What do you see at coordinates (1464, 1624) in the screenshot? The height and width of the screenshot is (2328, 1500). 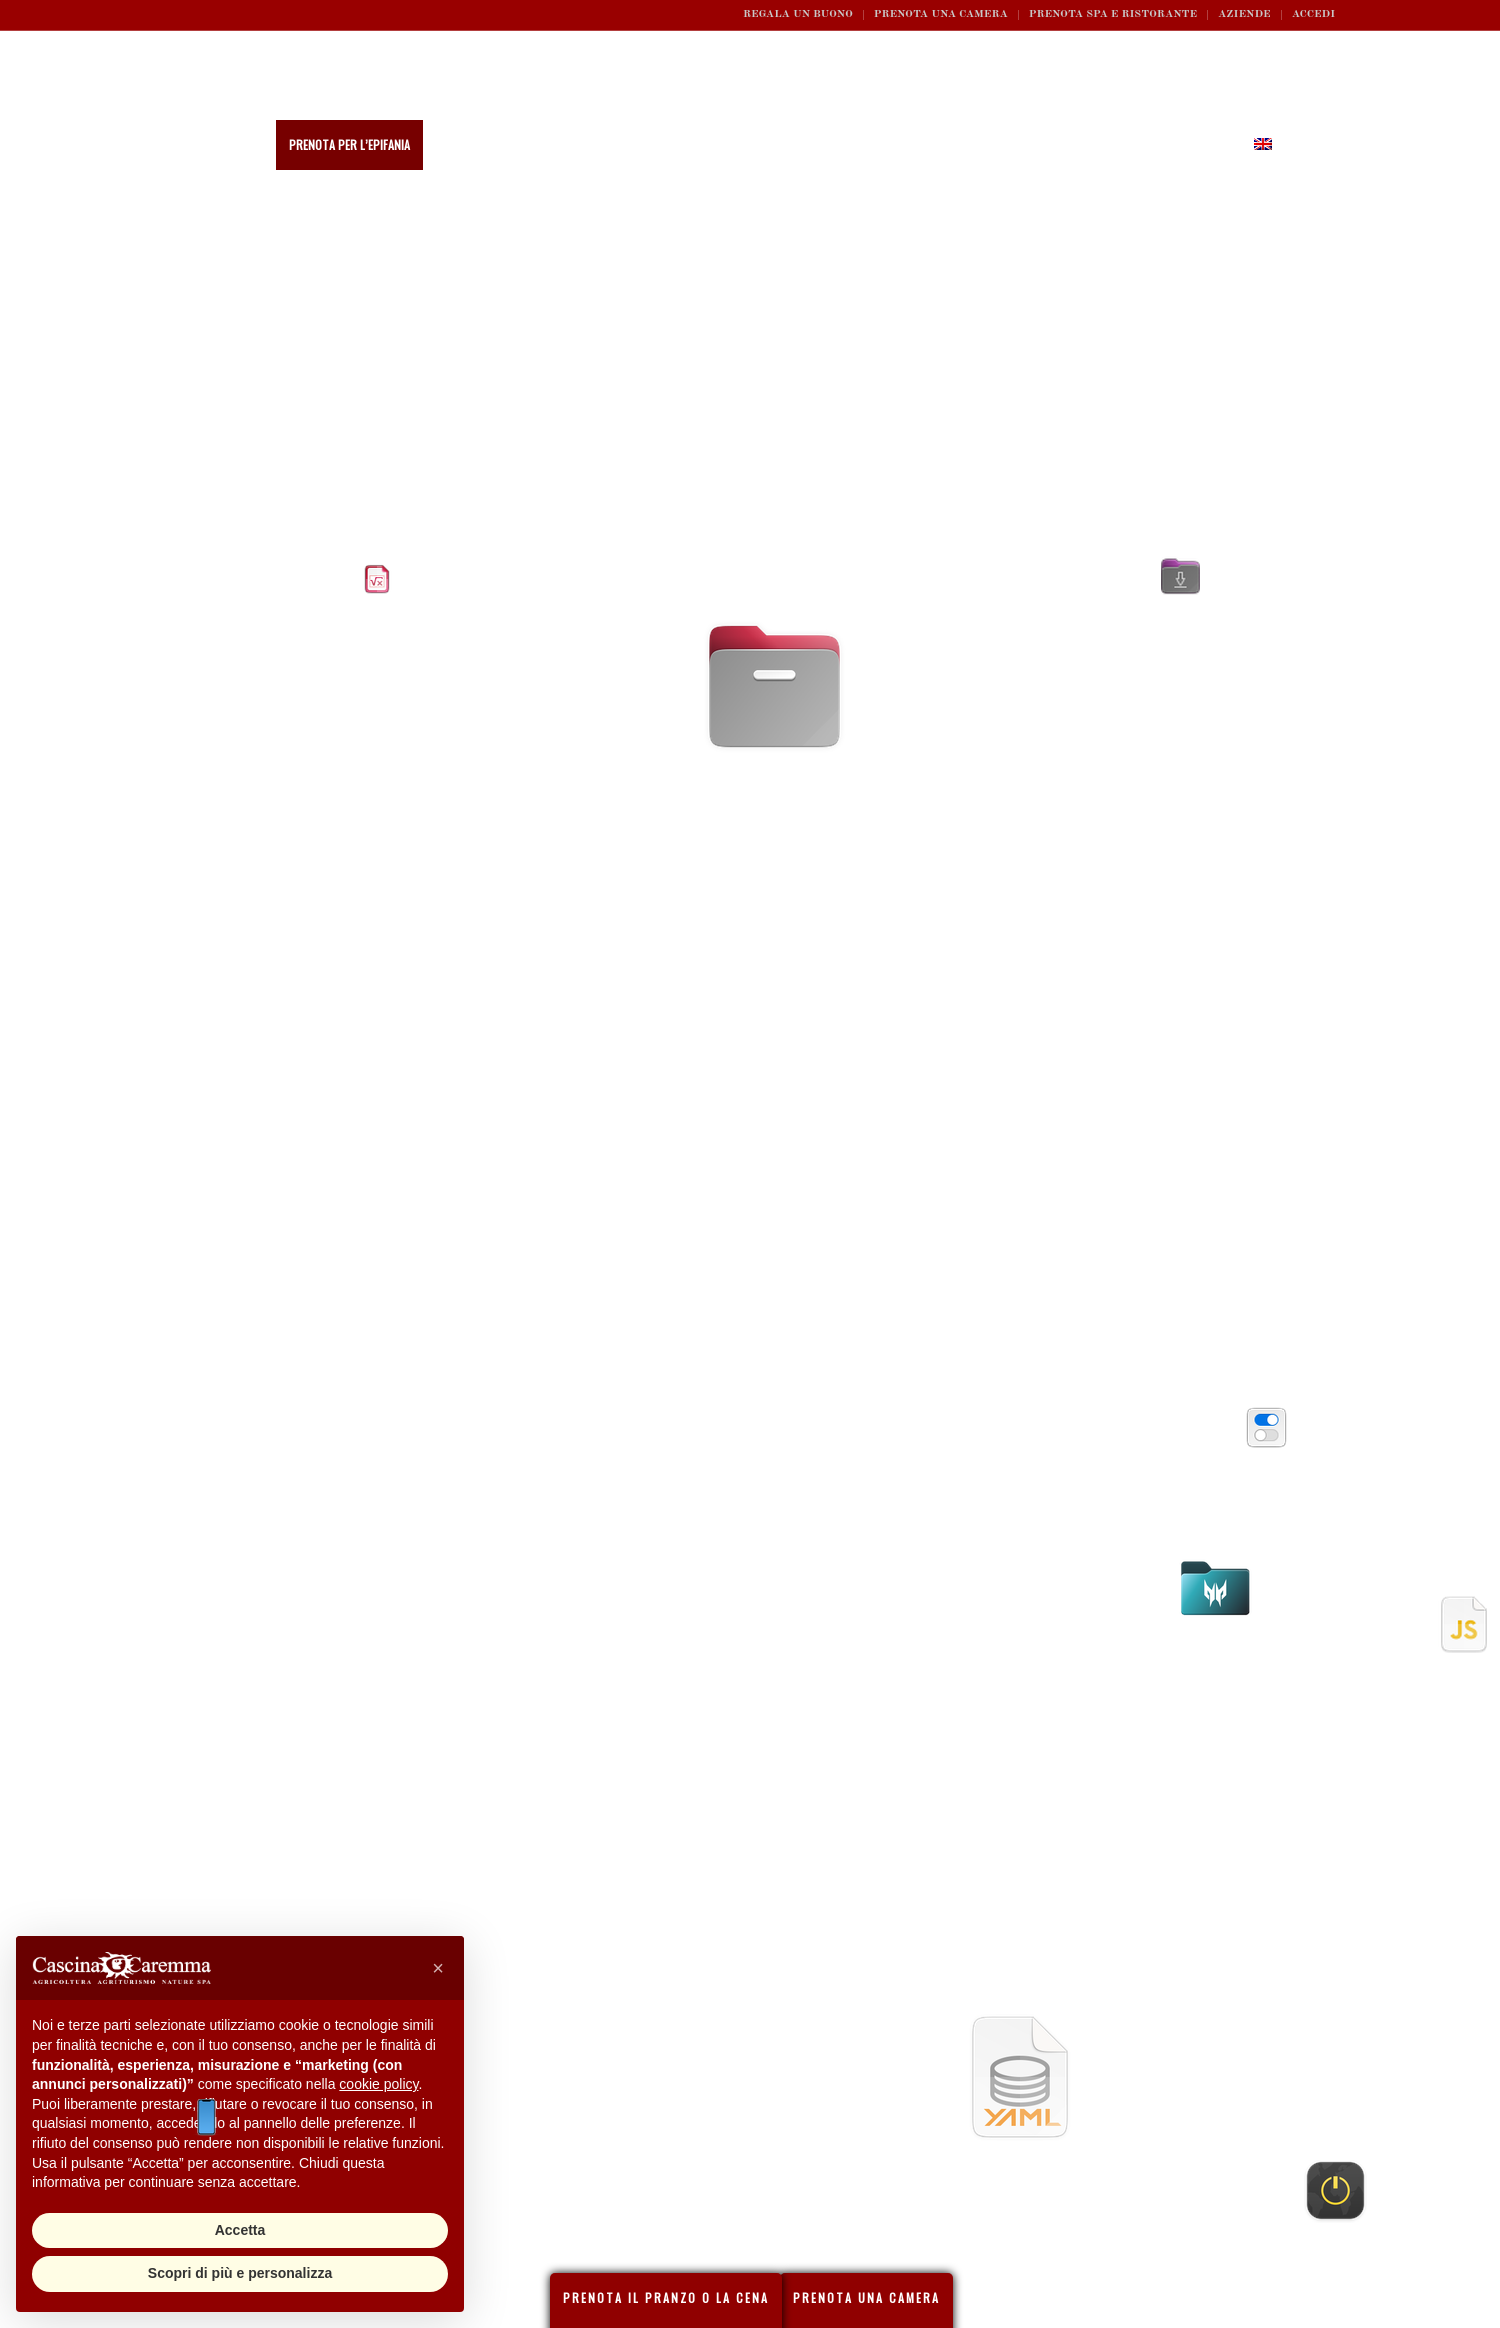 I see `a javascript file in the file system` at bounding box center [1464, 1624].